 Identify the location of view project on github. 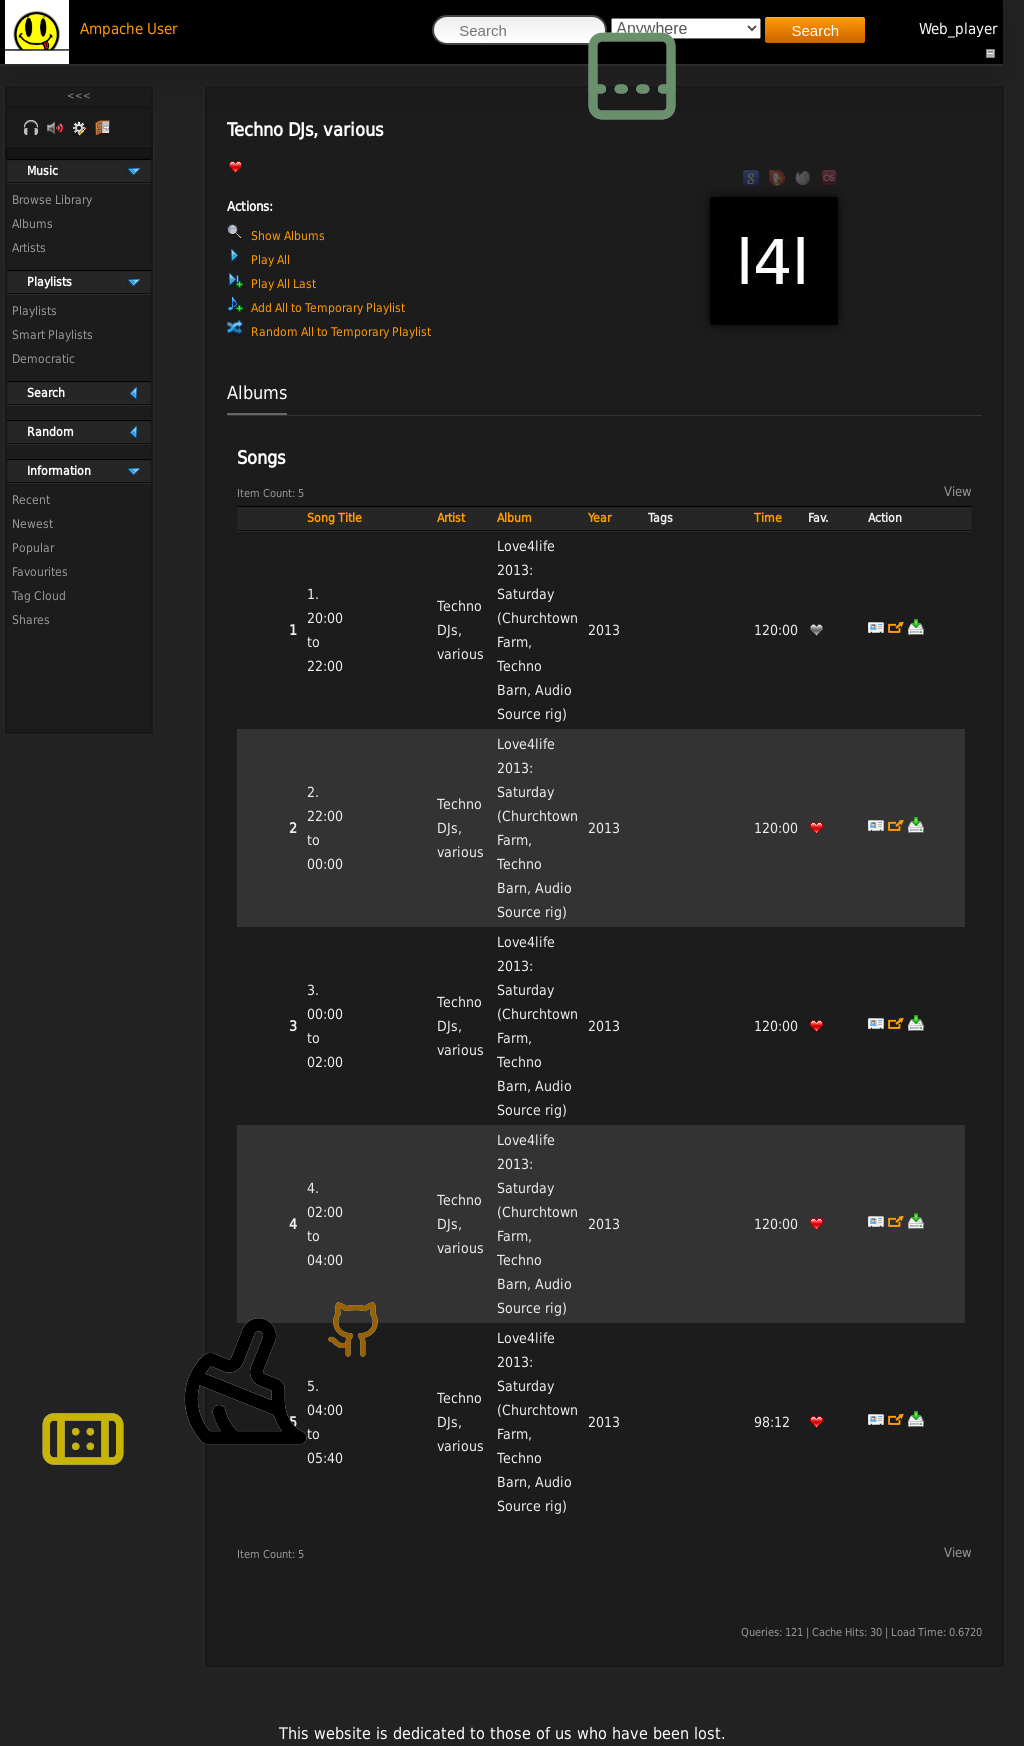
(355, 1329).